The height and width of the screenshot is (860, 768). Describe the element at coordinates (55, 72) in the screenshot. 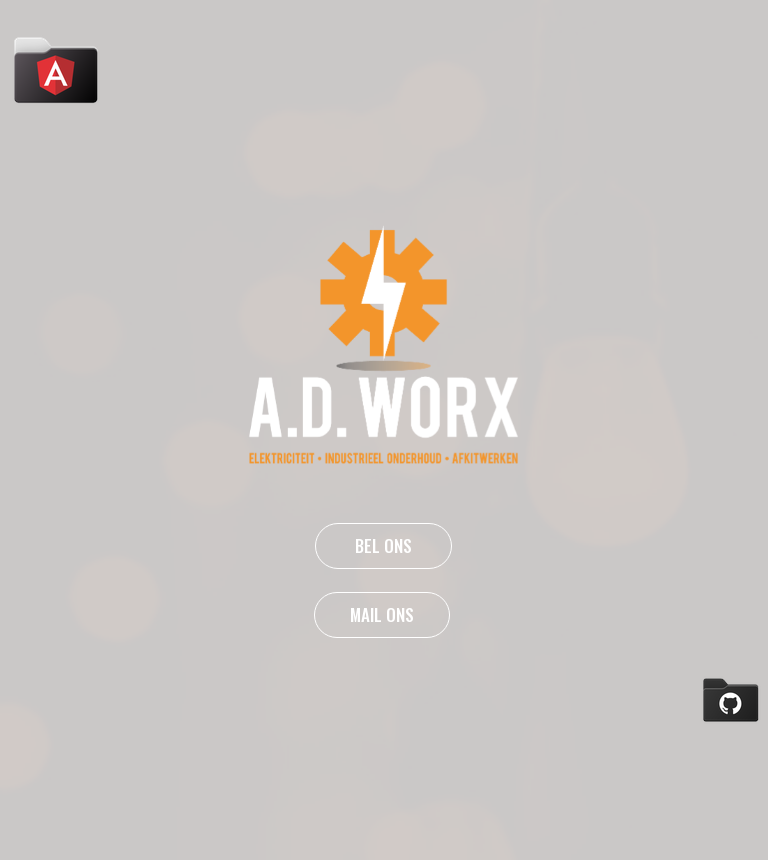

I see `folder containing Angular project files` at that location.